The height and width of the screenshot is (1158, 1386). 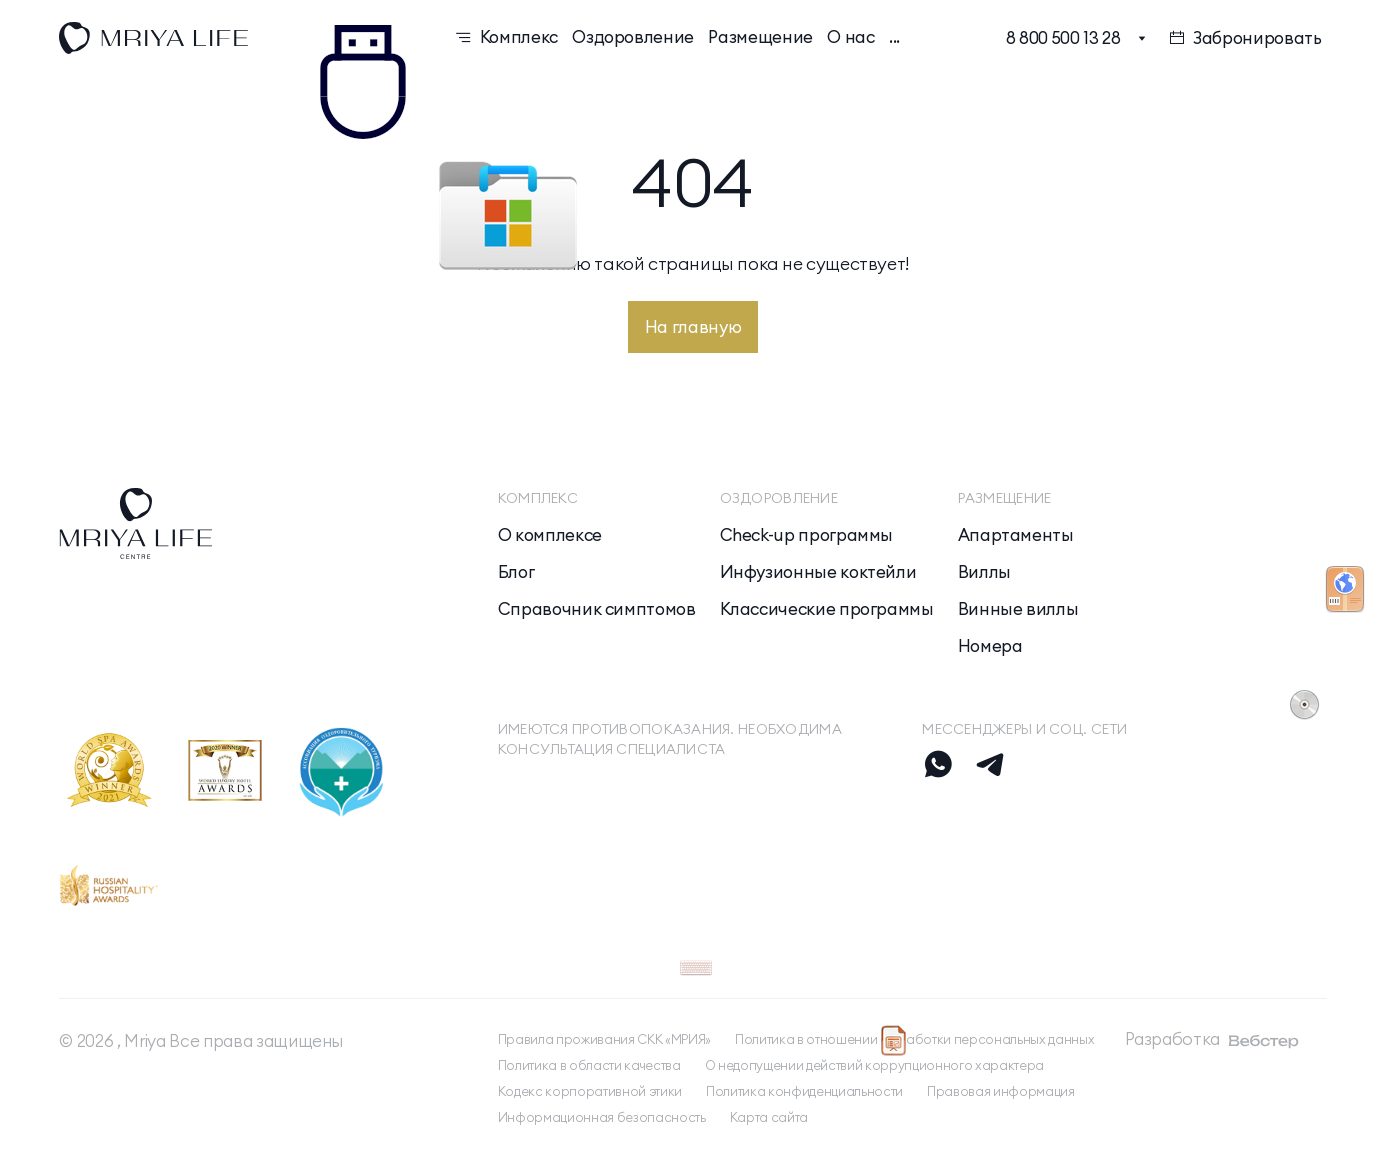 I want to click on updating package cache from remote repositories, so click(x=1345, y=589).